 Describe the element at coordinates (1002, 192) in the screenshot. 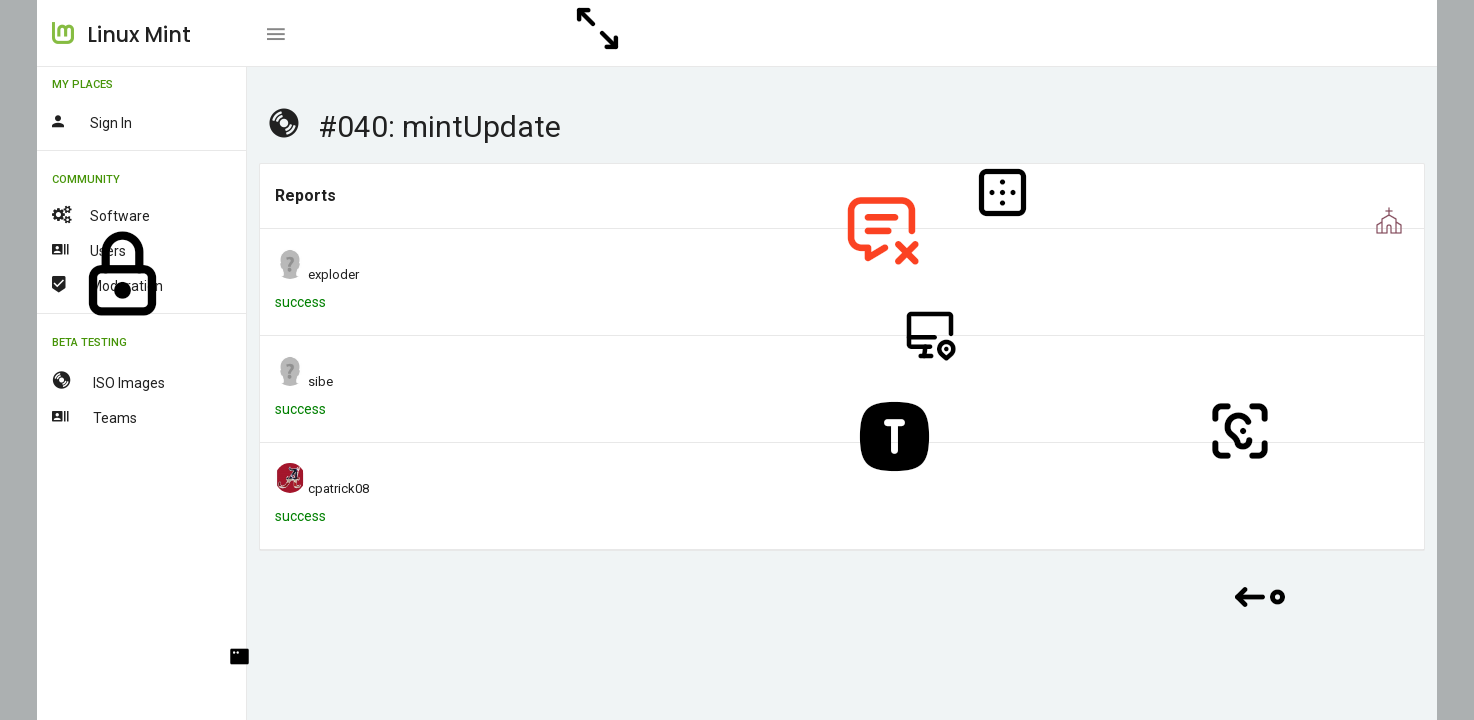

I see `apply outer border to selected cells` at that location.